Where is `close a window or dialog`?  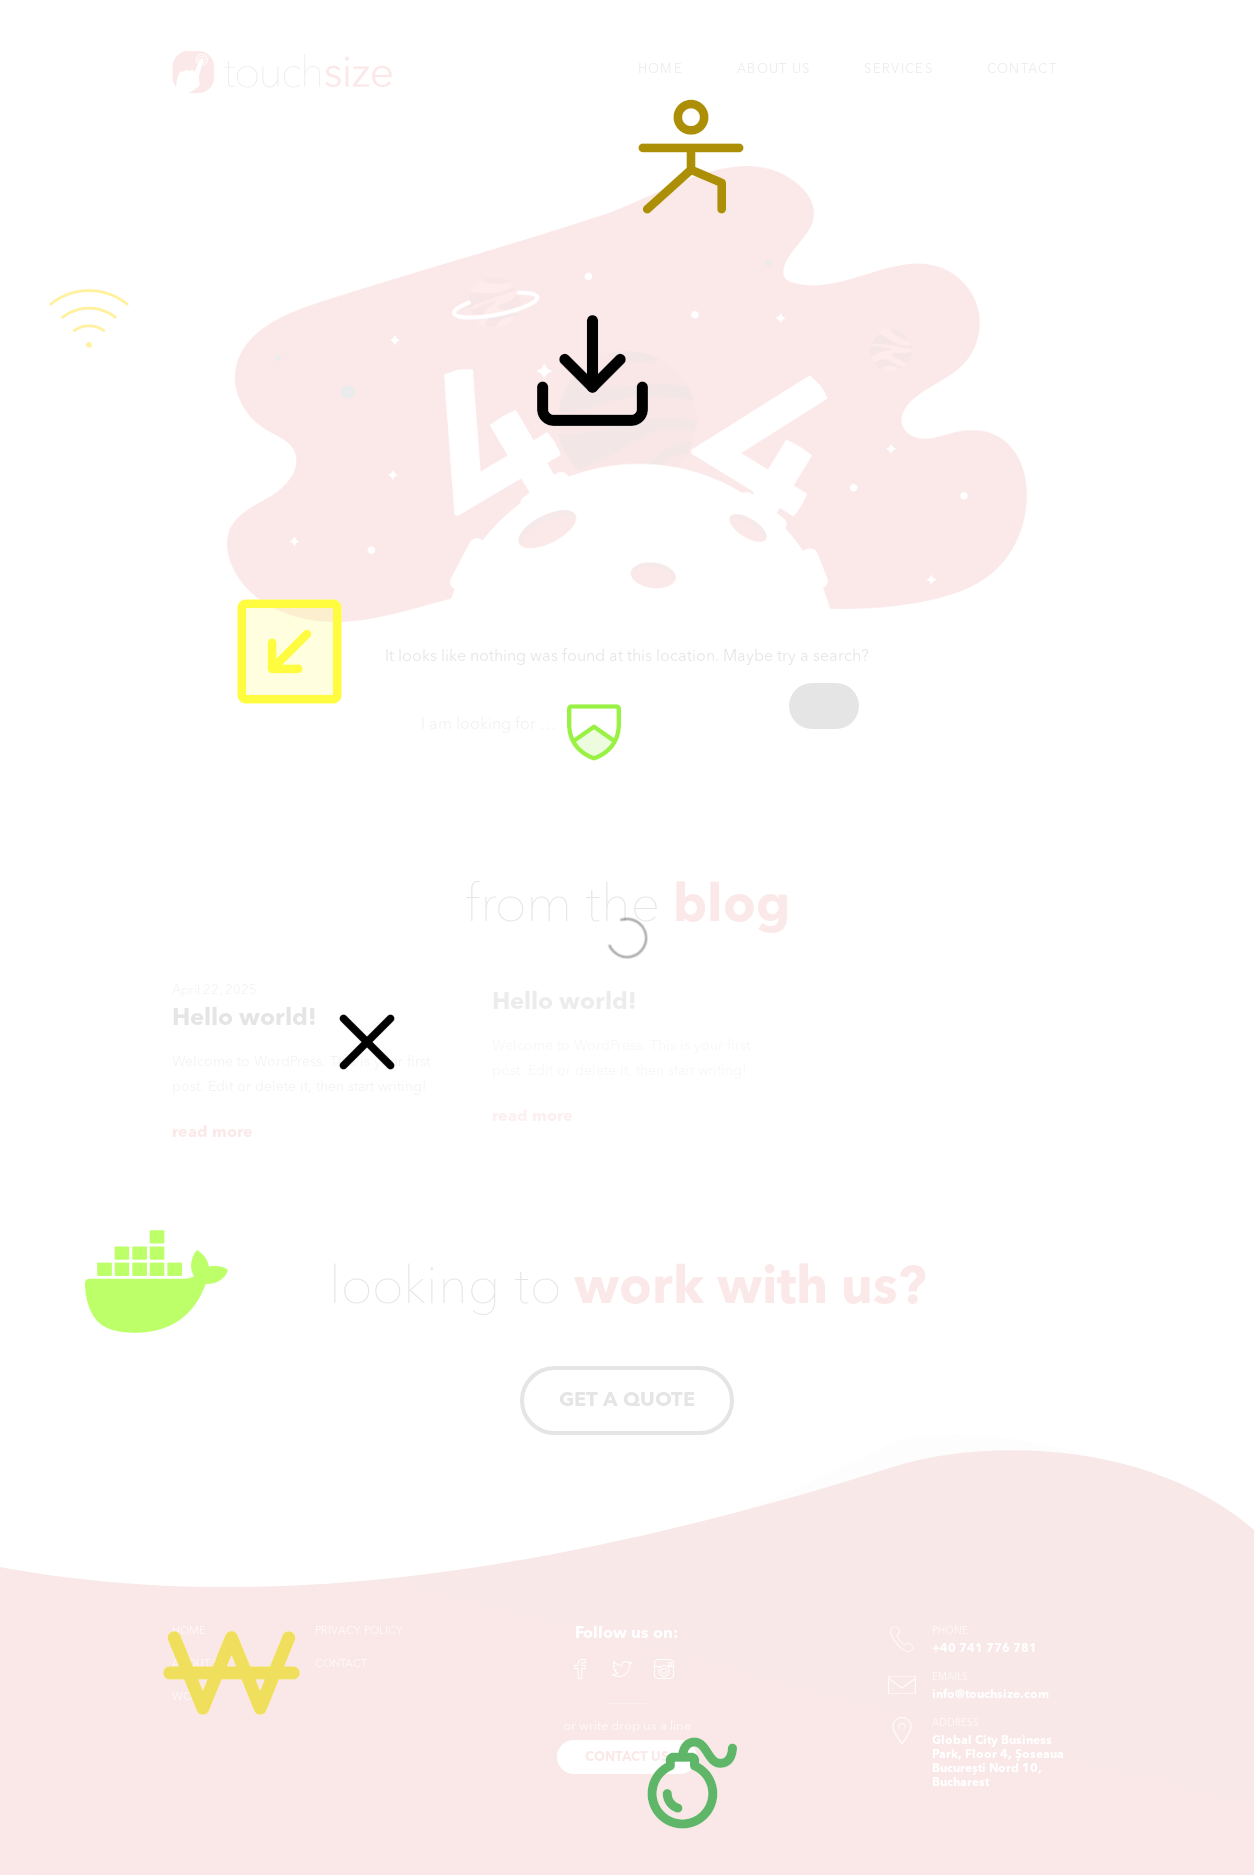
close a window or dialog is located at coordinates (367, 1042).